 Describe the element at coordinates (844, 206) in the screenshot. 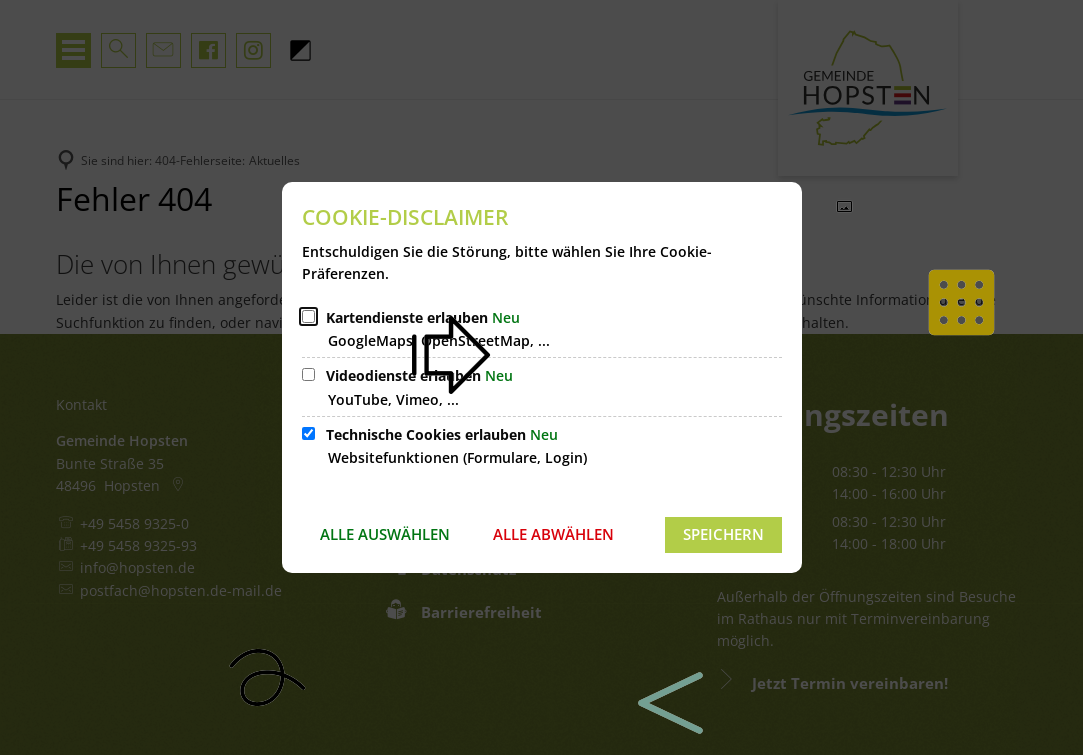

I see `view panorama or wide-angle photo` at that location.